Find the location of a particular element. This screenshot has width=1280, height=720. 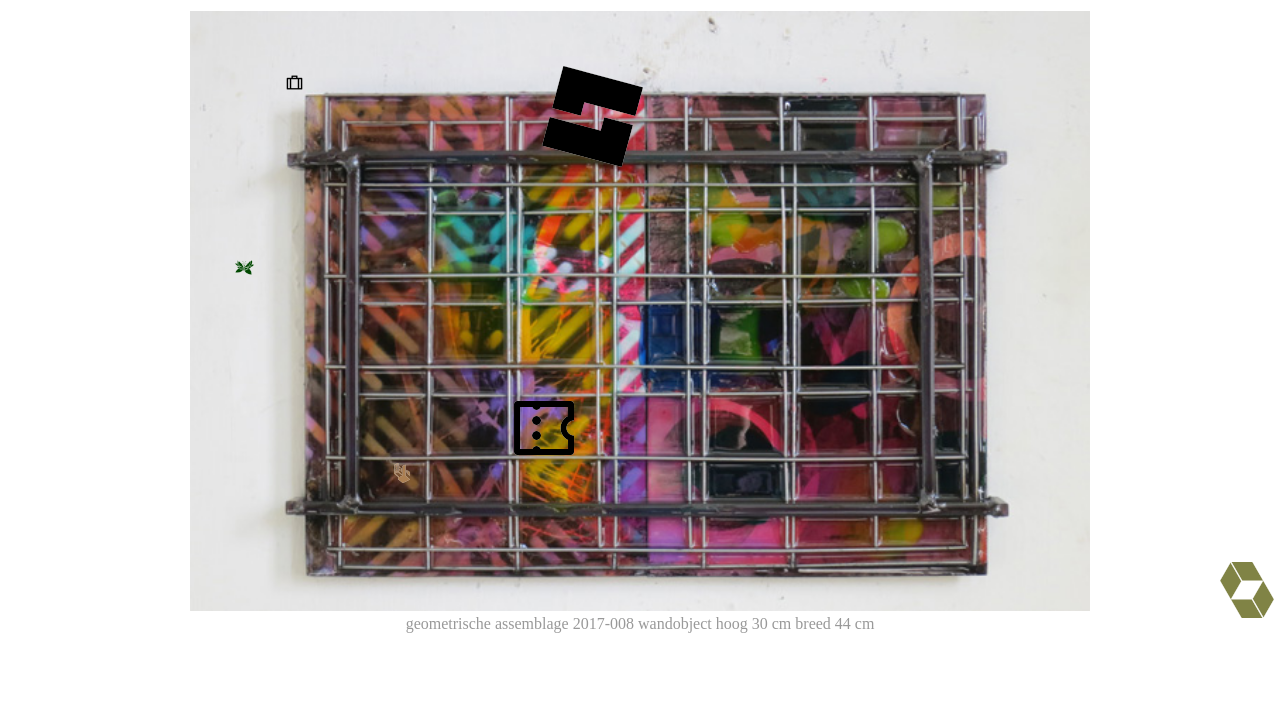

view available coupons or discounts is located at coordinates (544, 428).